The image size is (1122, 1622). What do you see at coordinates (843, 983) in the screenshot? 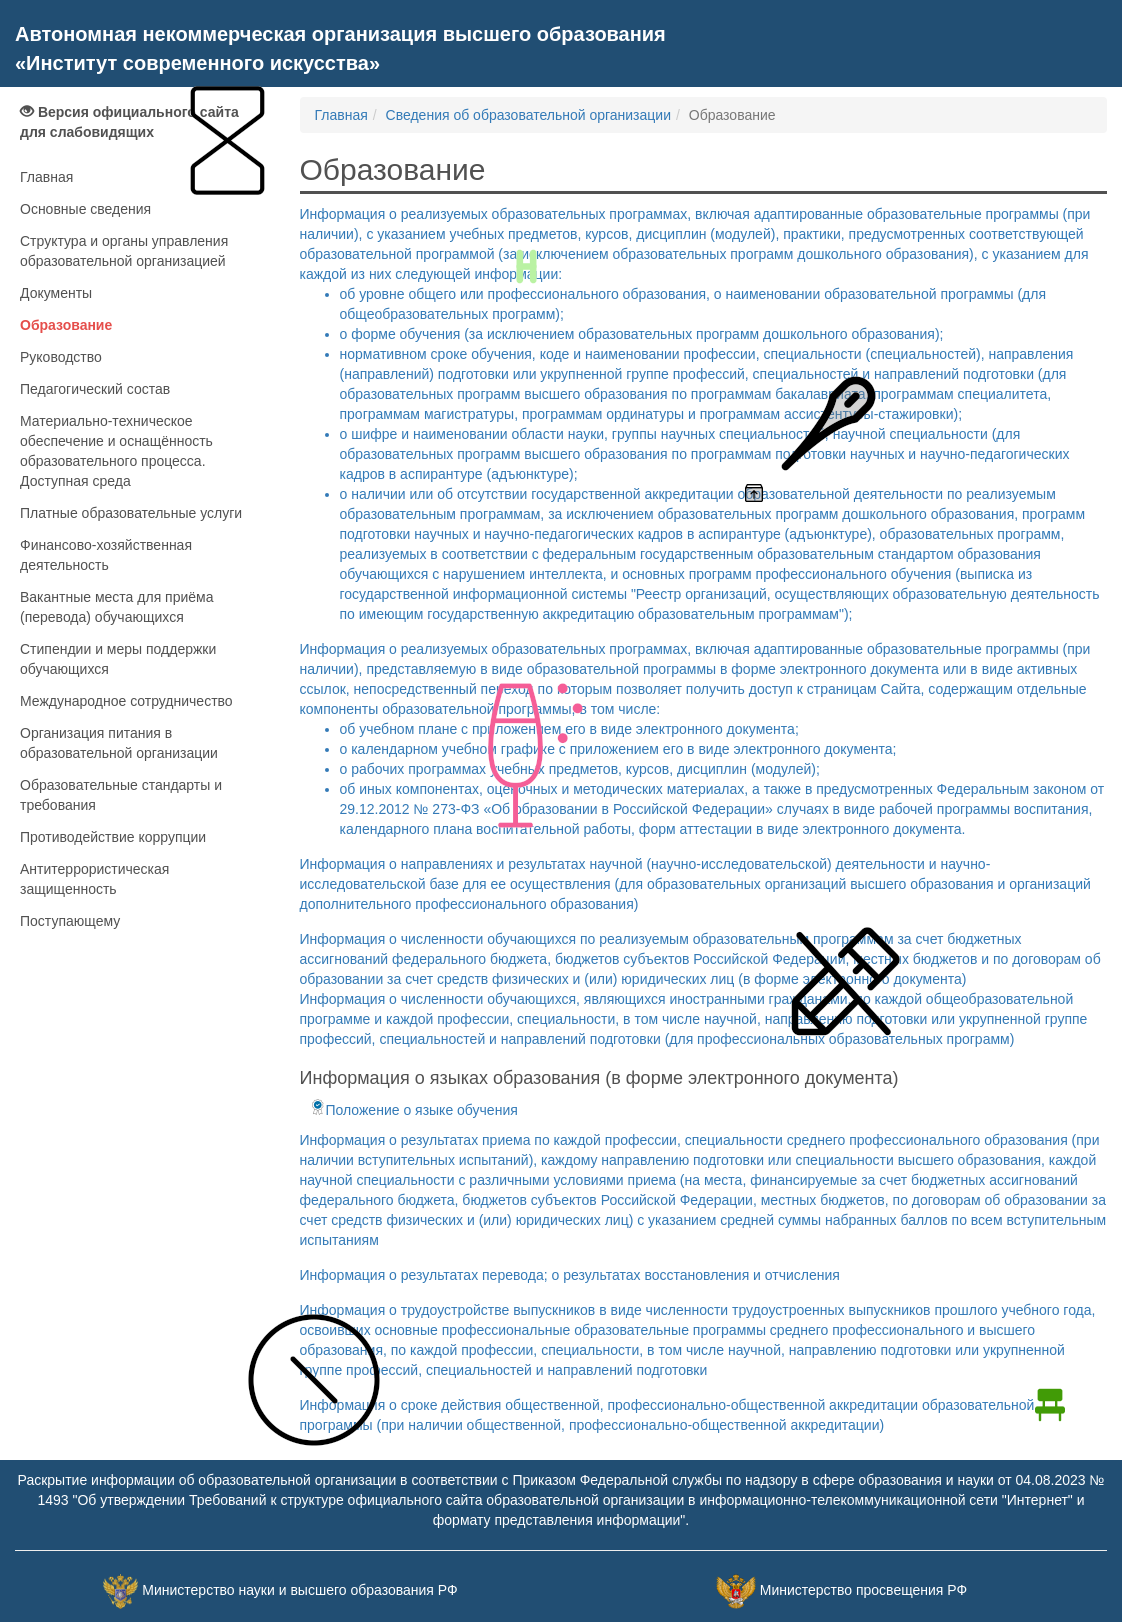
I see `editing is disabled or unavailable` at bounding box center [843, 983].